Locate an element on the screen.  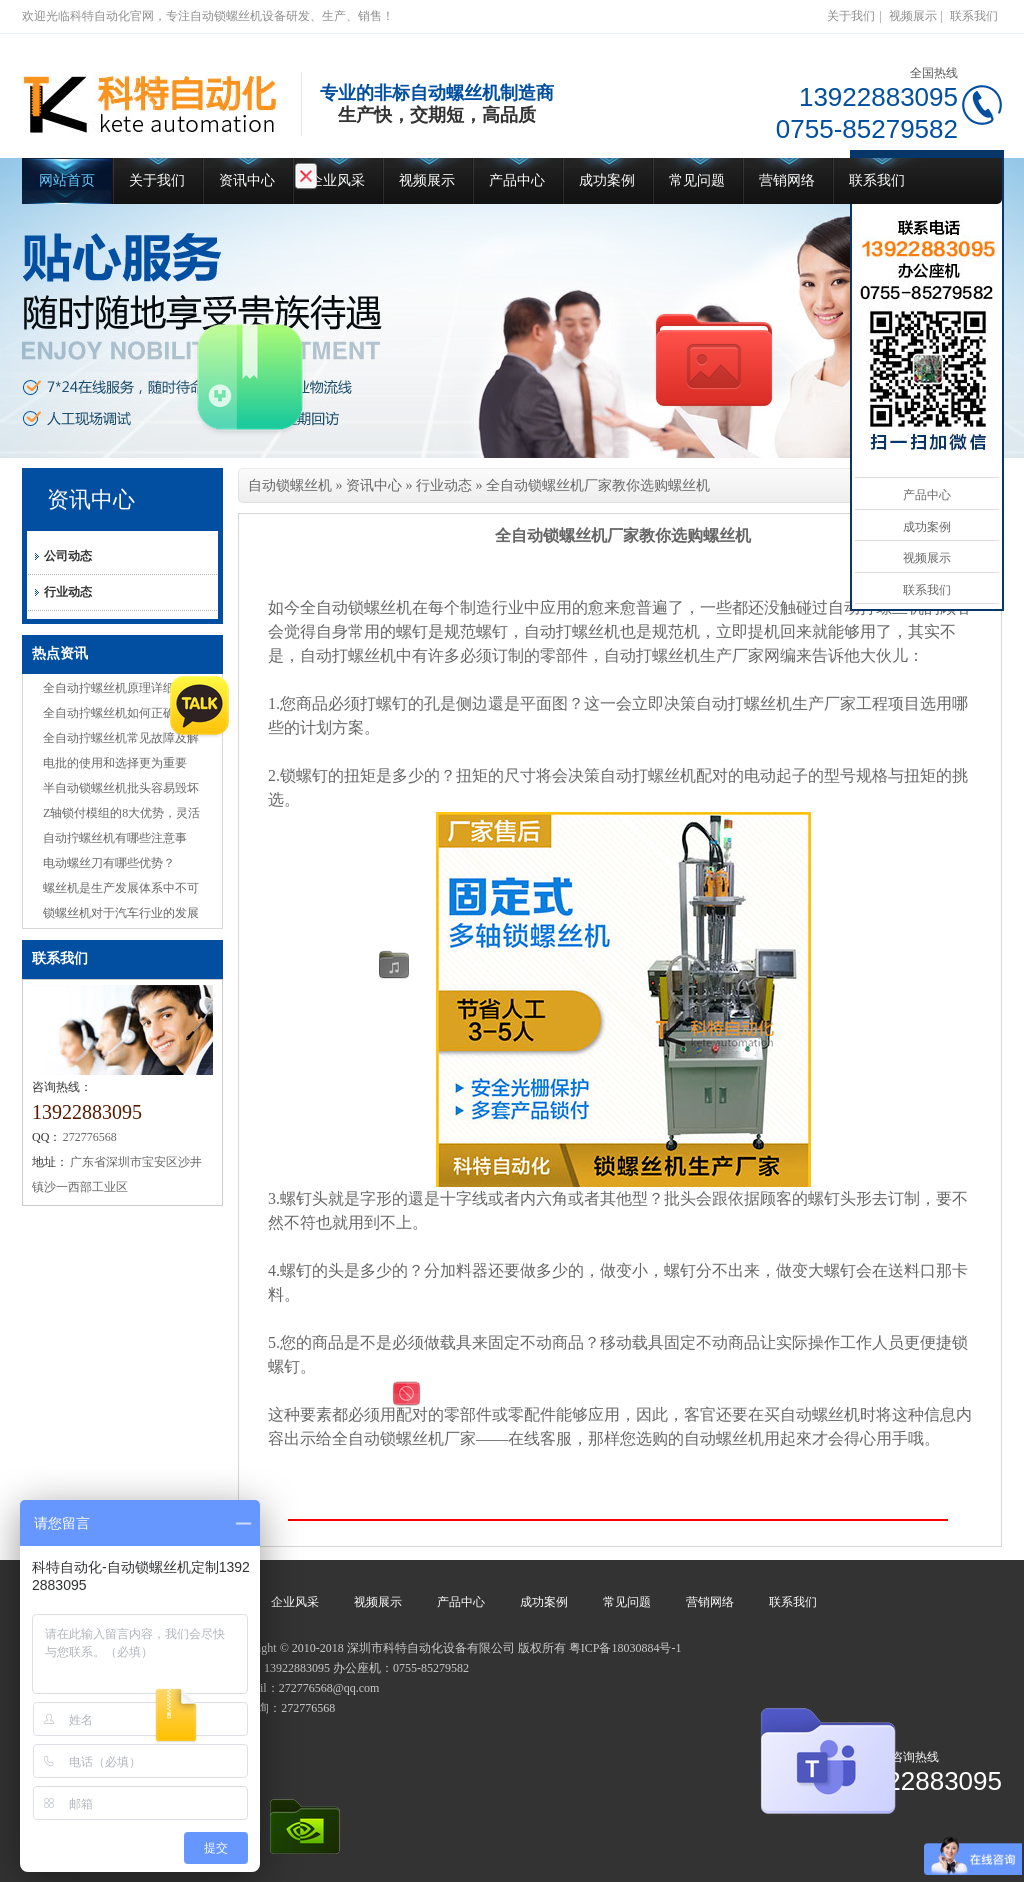
indicates a missing or unavailable image is located at coordinates (406, 1392).